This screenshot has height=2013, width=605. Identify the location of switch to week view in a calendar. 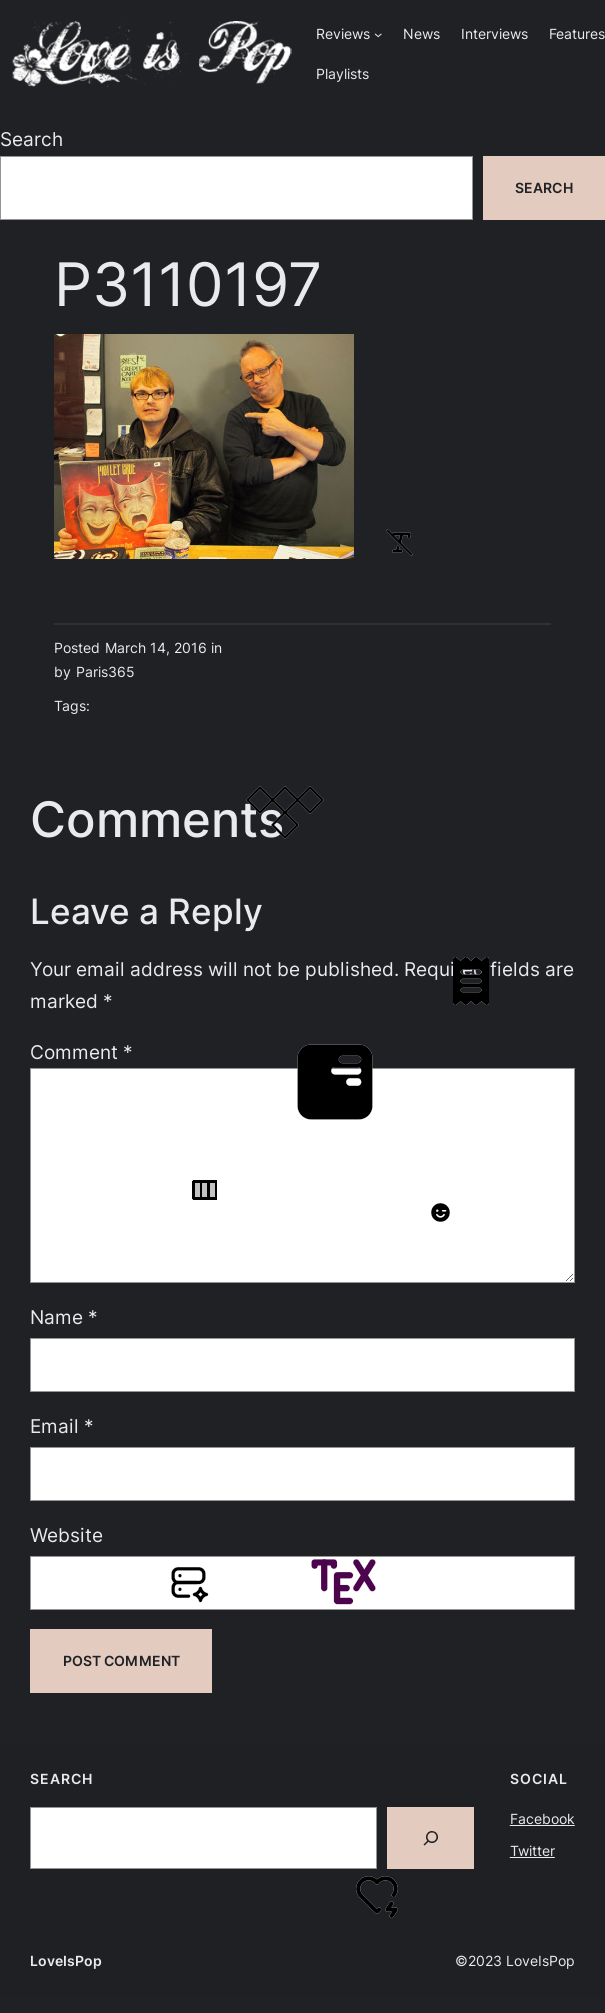
(205, 1190).